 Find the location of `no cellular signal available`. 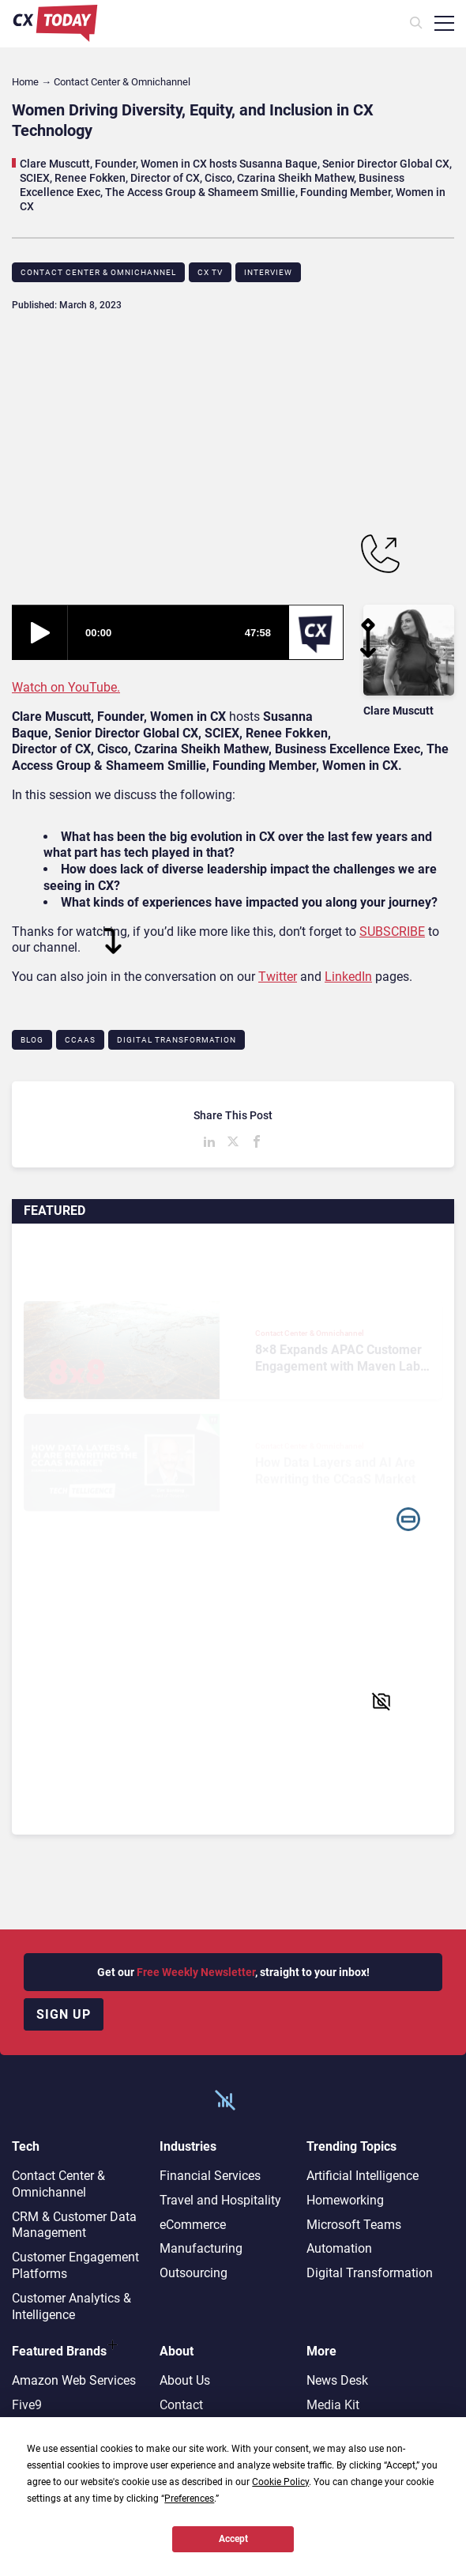

no cellular signal available is located at coordinates (225, 2100).